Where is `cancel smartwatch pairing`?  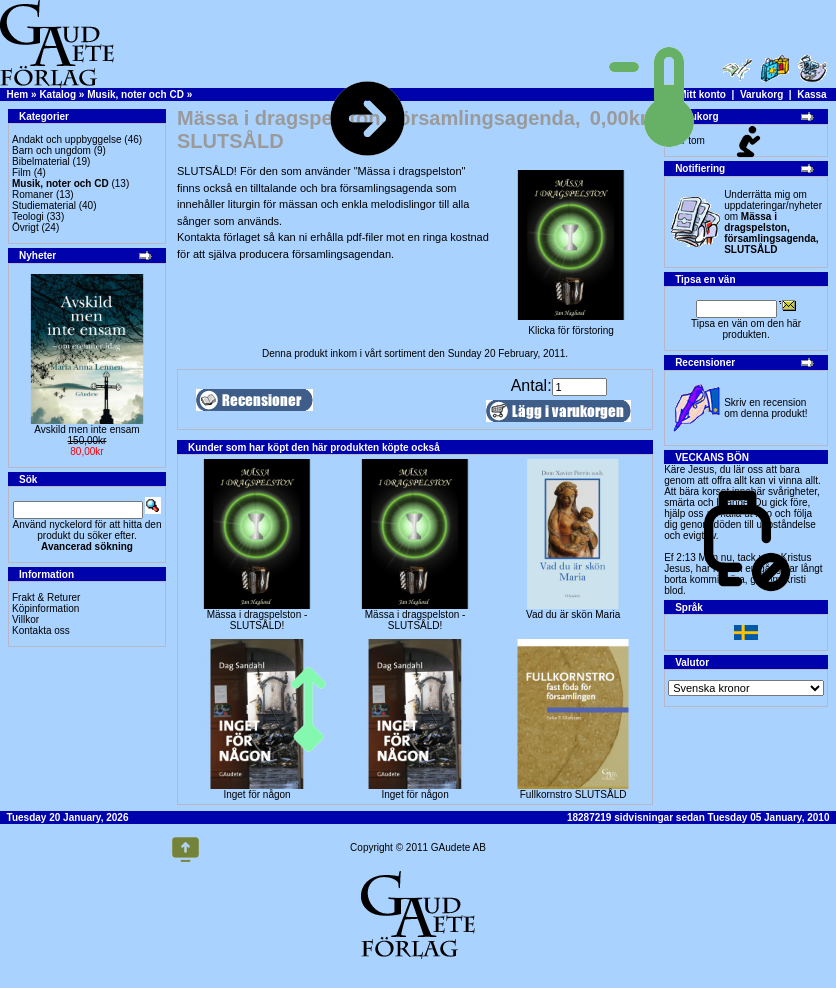
cancel smartwatch pairing is located at coordinates (737, 538).